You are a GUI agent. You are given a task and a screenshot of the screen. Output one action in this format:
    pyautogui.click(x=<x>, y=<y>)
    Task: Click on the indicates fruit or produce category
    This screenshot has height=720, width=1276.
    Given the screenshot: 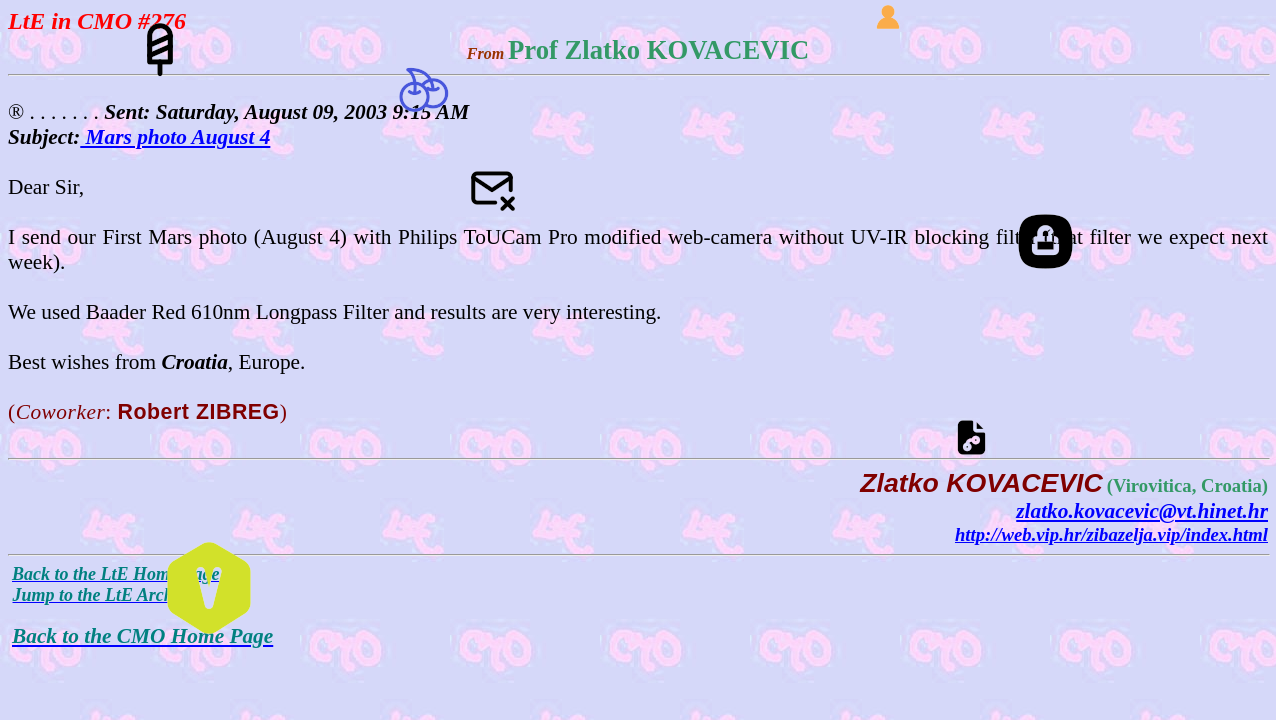 What is the action you would take?
    pyautogui.click(x=423, y=90)
    